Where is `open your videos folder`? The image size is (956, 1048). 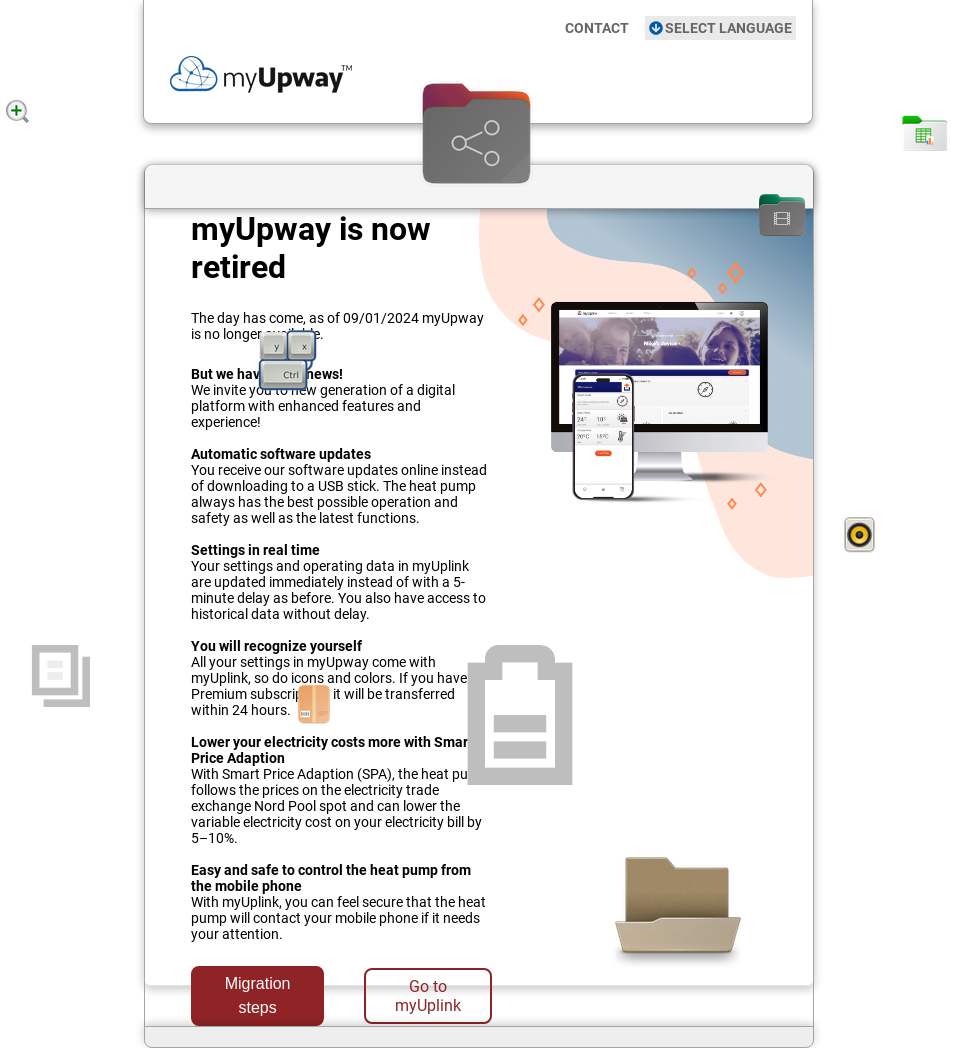 open your videos folder is located at coordinates (782, 215).